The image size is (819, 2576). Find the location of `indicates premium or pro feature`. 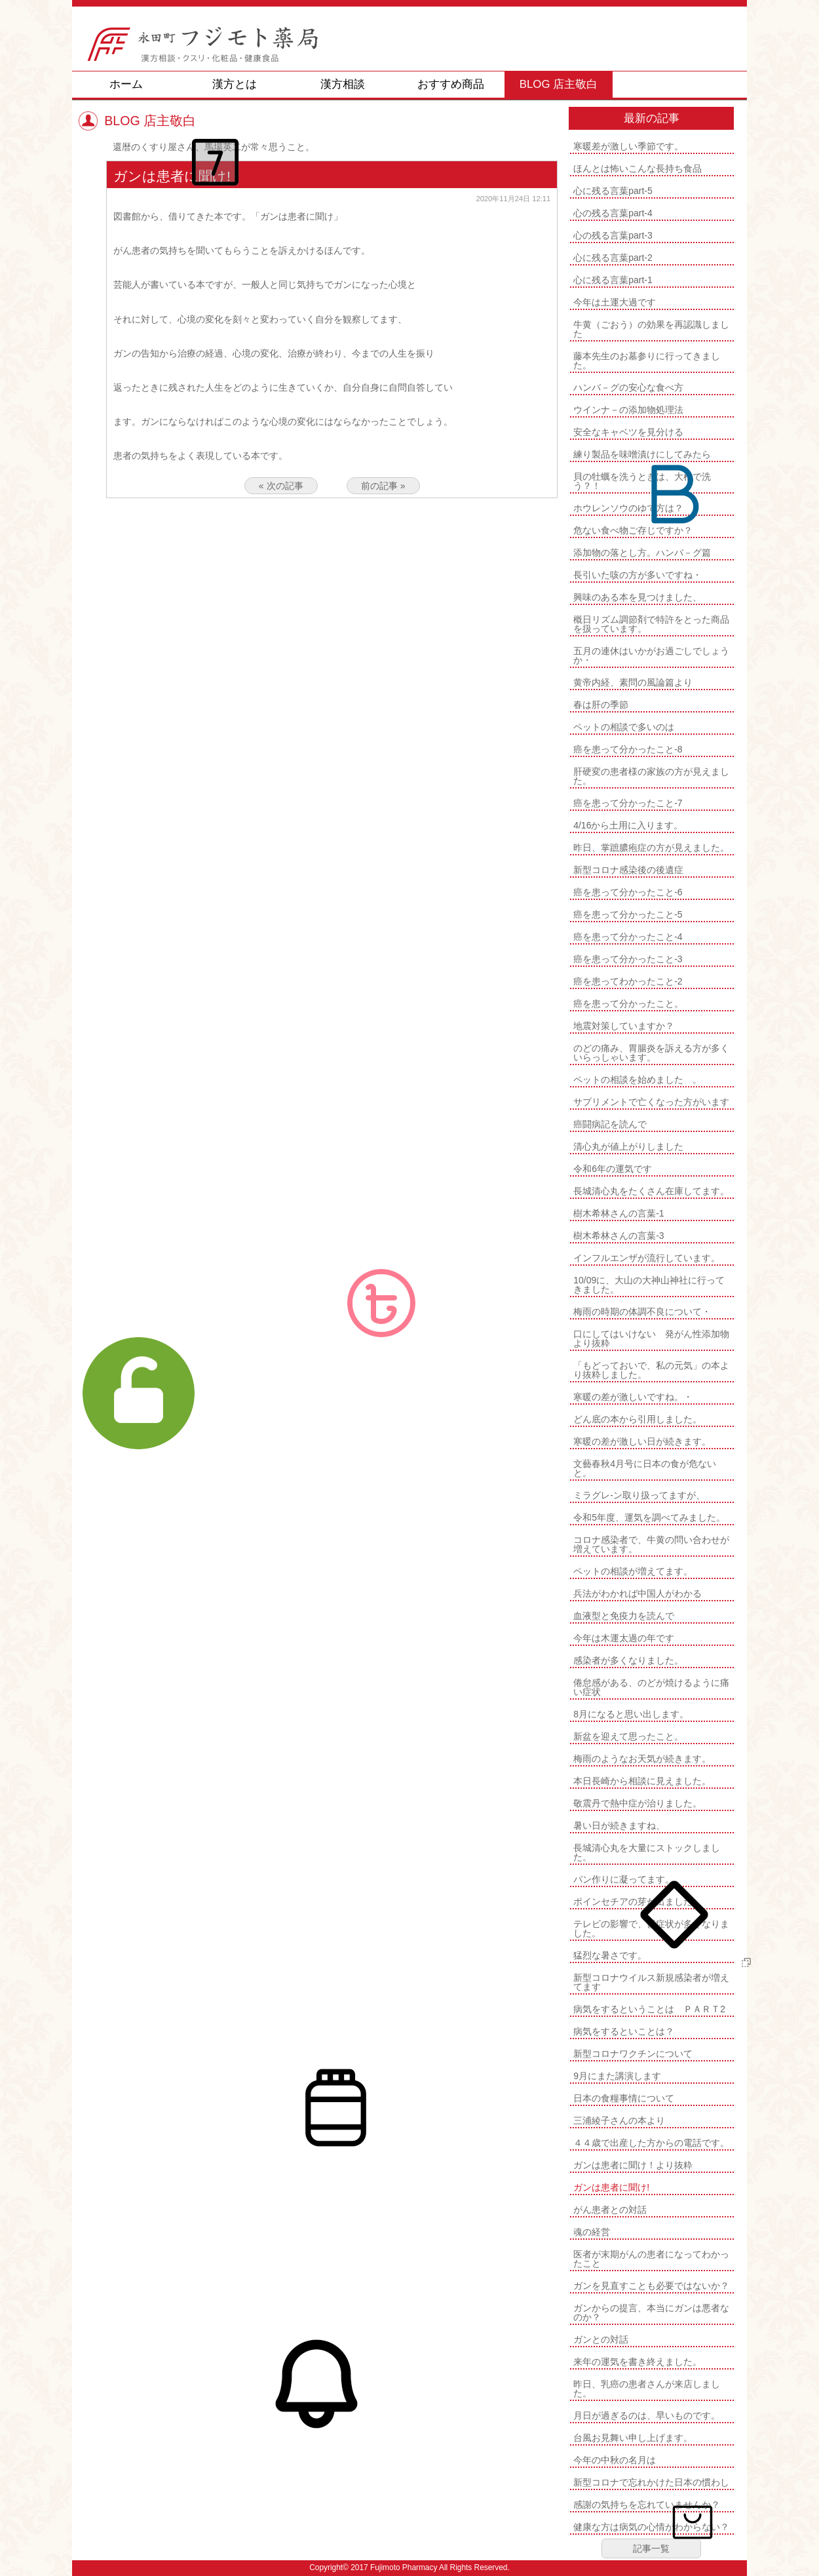

indicates premium or pro feature is located at coordinates (674, 1915).